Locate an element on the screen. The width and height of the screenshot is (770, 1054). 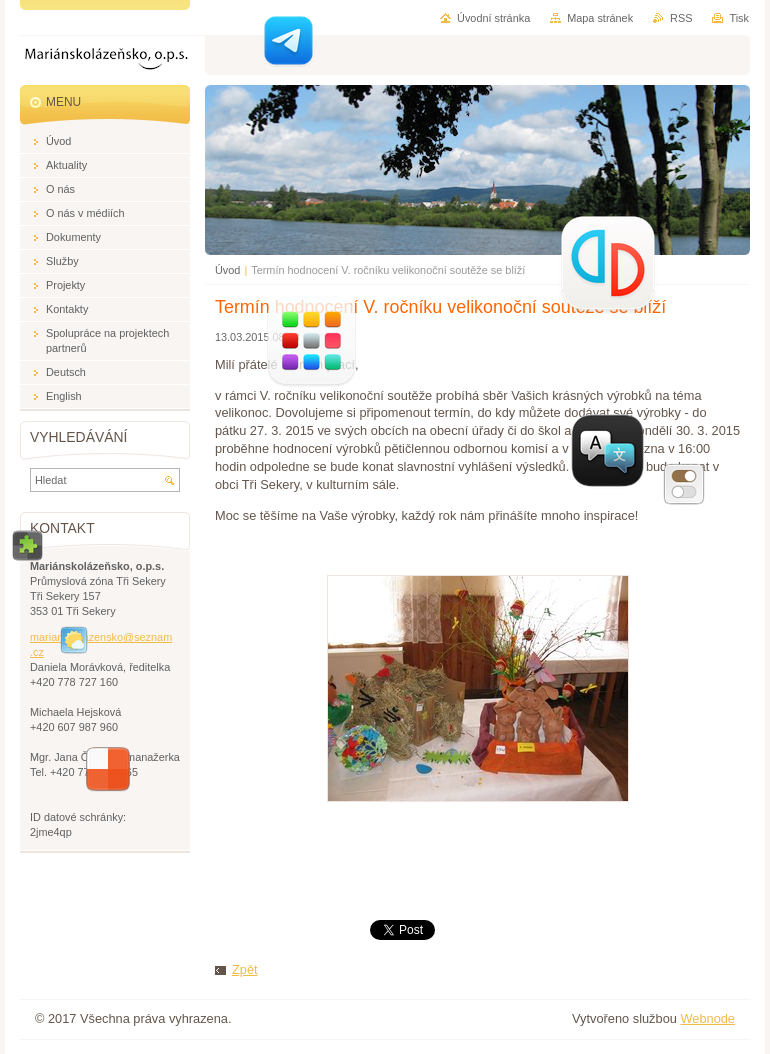
open unity tweak tool settings is located at coordinates (684, 484).